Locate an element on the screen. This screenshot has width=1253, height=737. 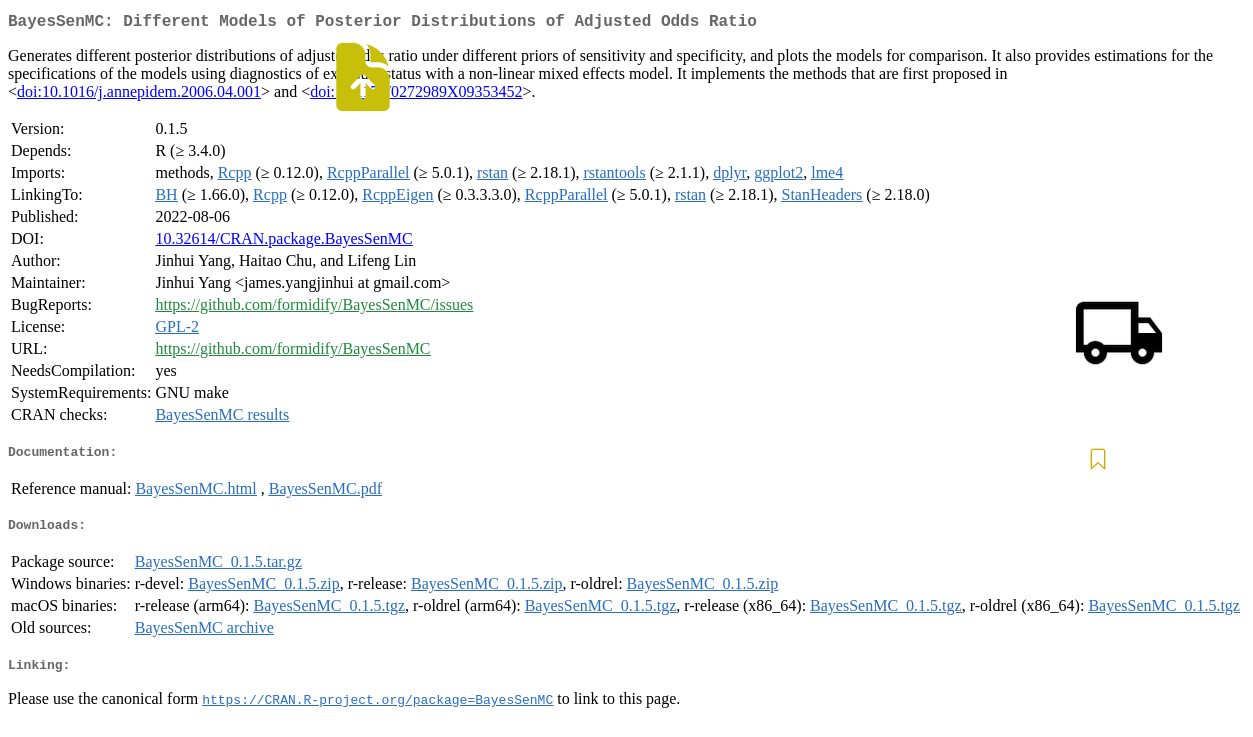
save this item for later is located at coordinates (1098, 459).